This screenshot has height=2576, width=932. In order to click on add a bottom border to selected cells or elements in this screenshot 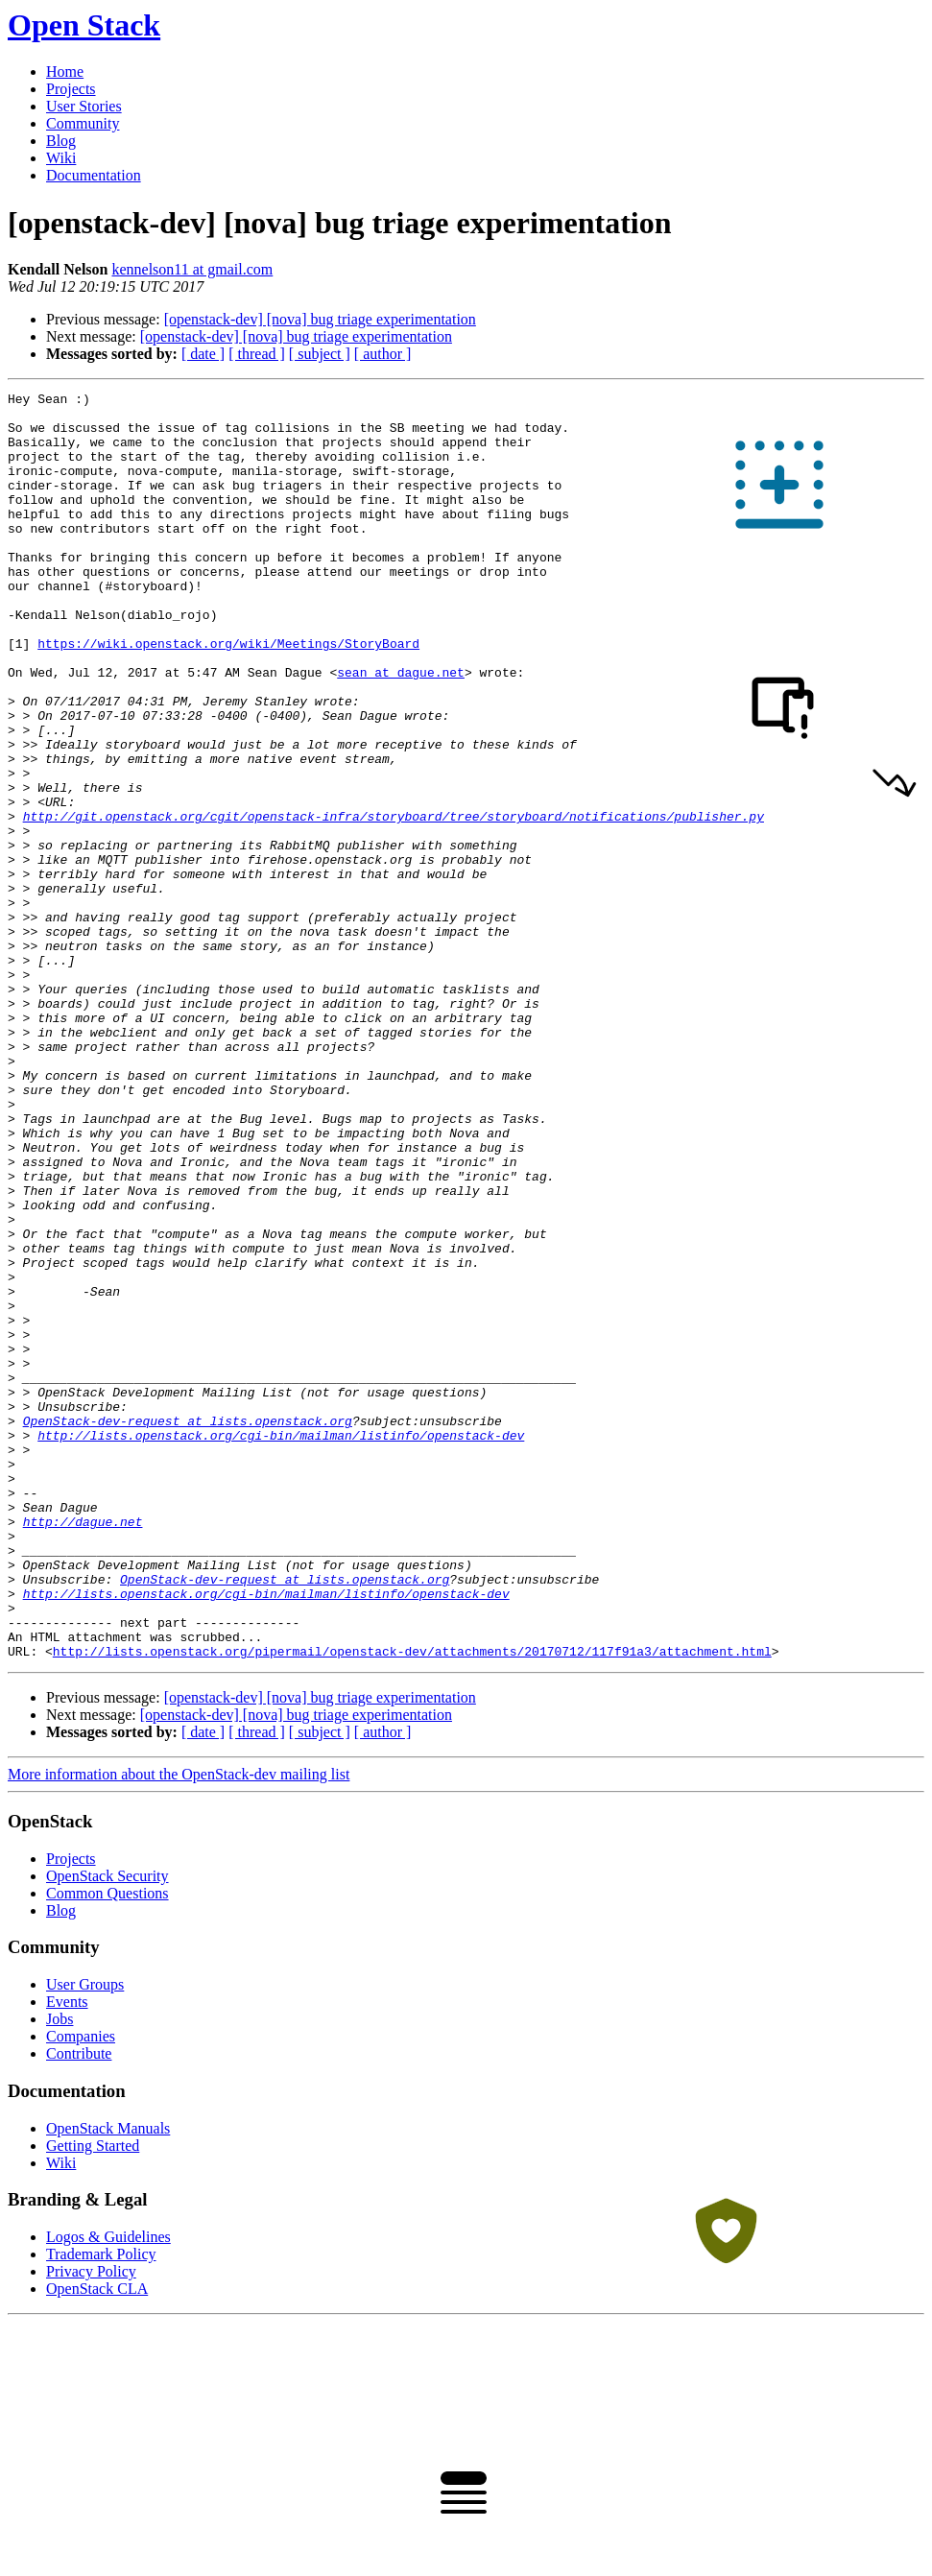, I will do `click(779, 485)`.